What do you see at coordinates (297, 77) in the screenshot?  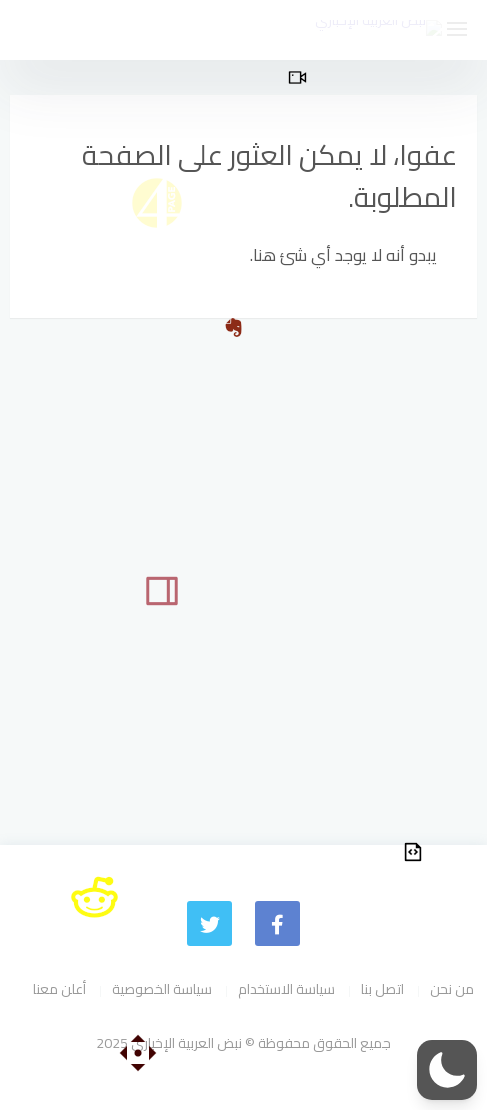 I see `start recording a video` at bounding box center [297, 77].